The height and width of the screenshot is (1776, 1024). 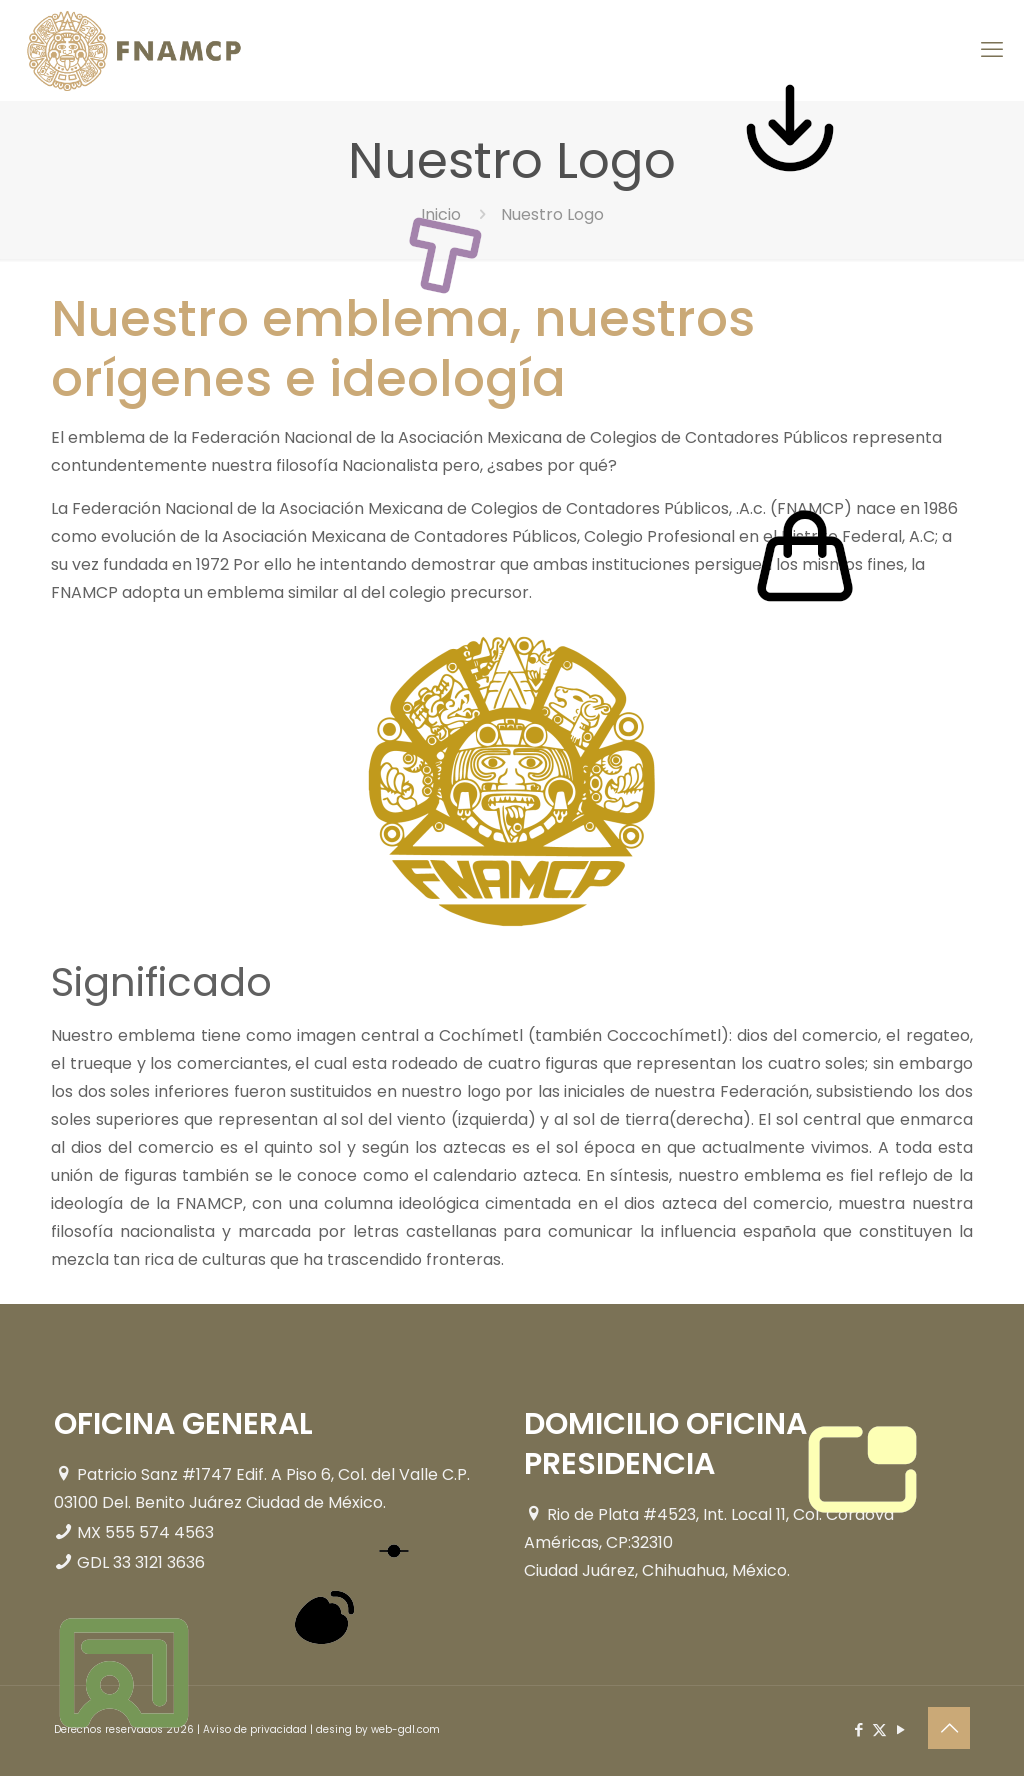 What do you see at coordinates (124, 1673) in the screenshot?
I see `access teaching or presentation tools` at bounding box center [124, 1673].